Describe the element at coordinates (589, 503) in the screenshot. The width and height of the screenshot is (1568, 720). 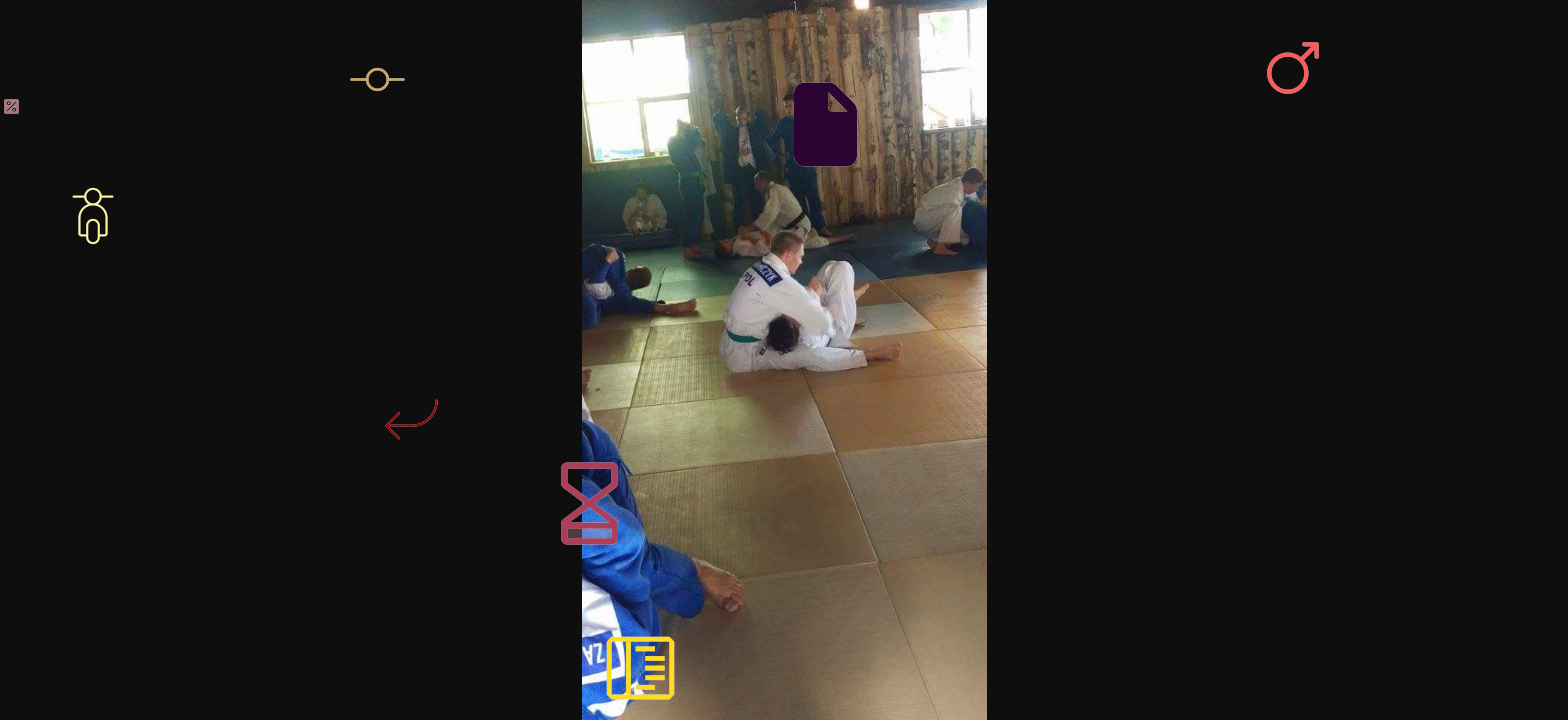
I see `indicates time is running low` at that location.